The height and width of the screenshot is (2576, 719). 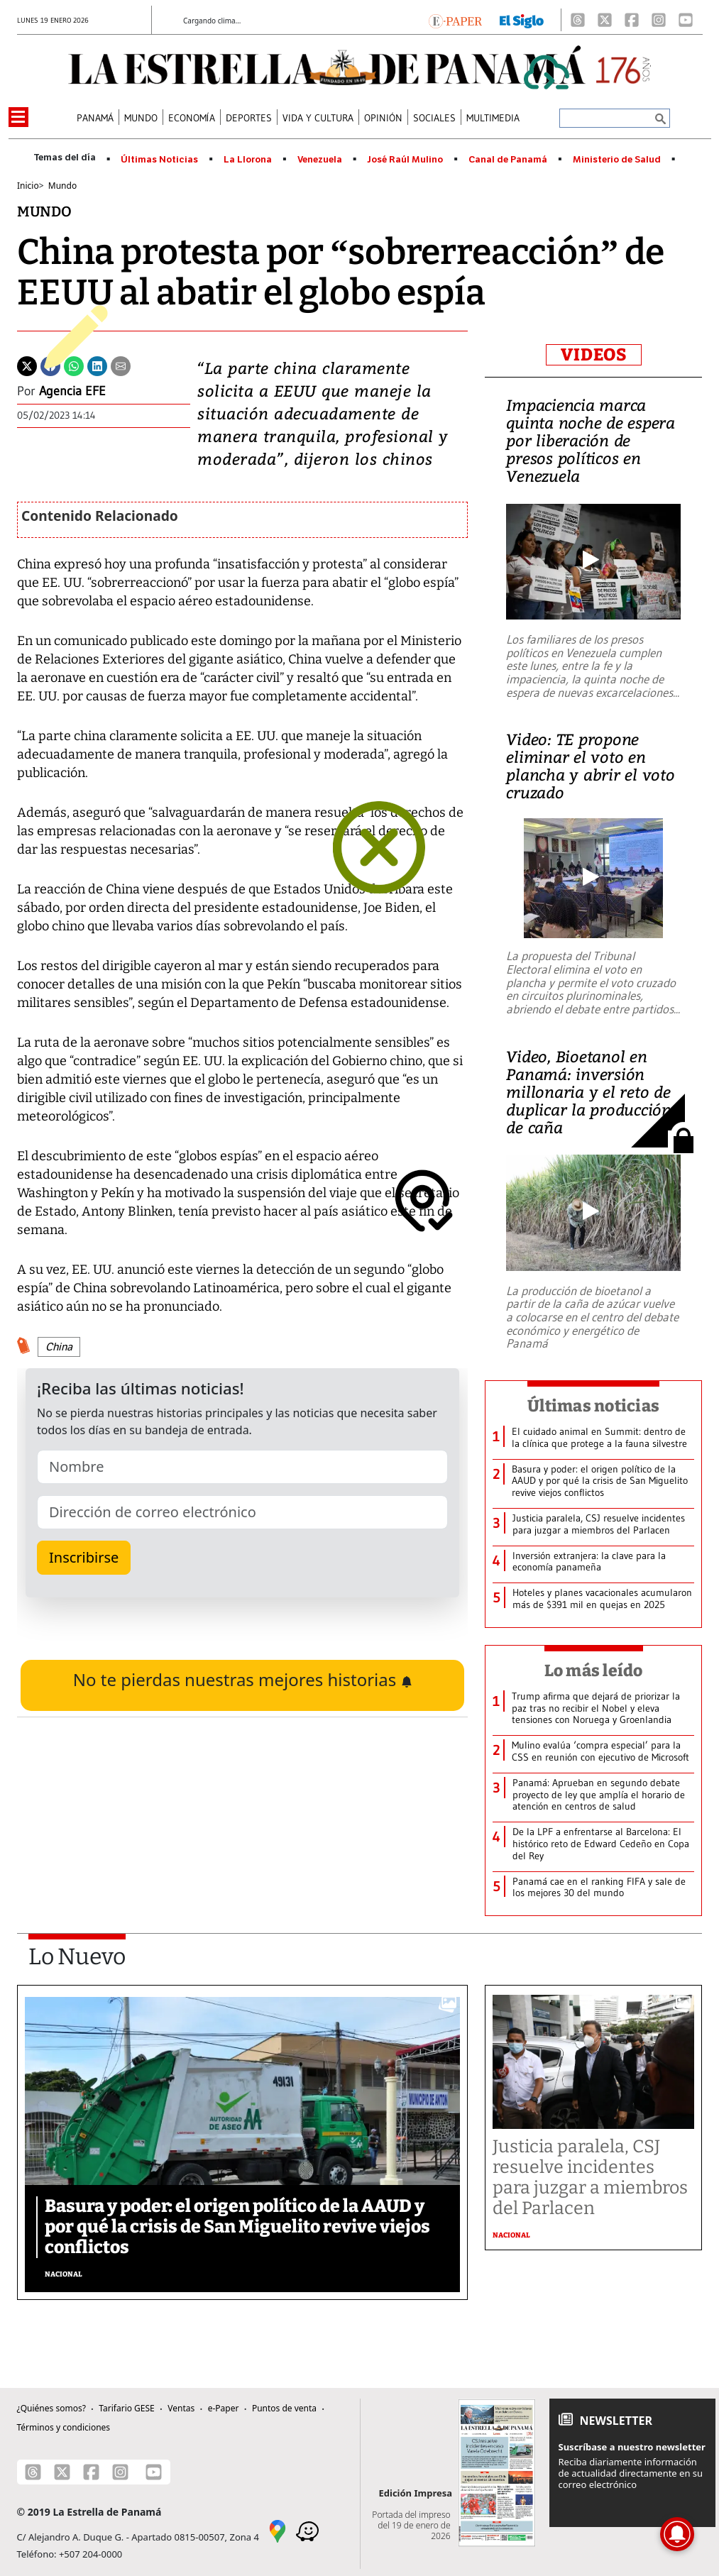 What do you see at coordinates (547, 74) in the screenshot?
I see `access cloud-based AI agent or assistant` at bounding box center [547, 74].